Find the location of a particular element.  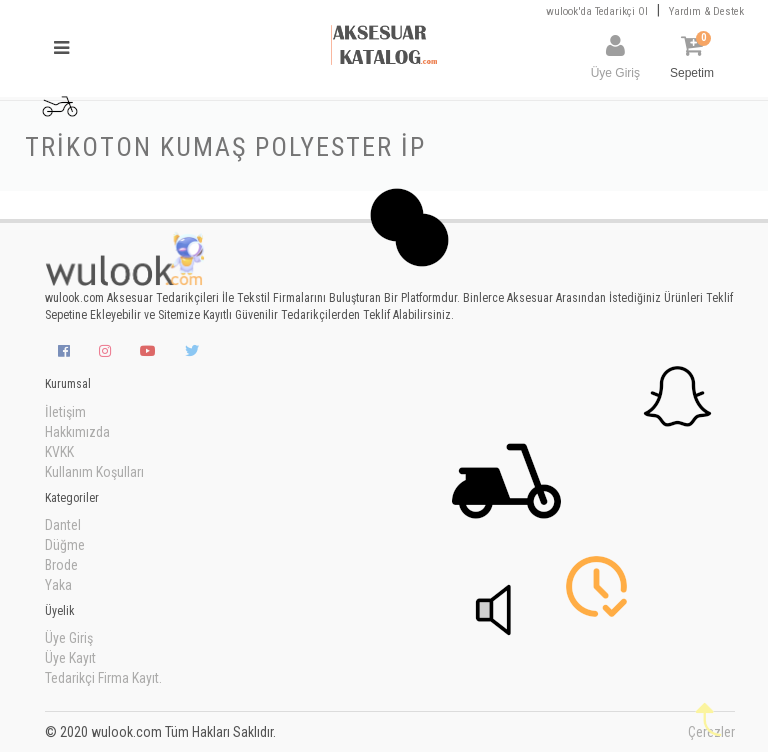

select motorcycle as vehicle type is located at coordinates (60, 107).